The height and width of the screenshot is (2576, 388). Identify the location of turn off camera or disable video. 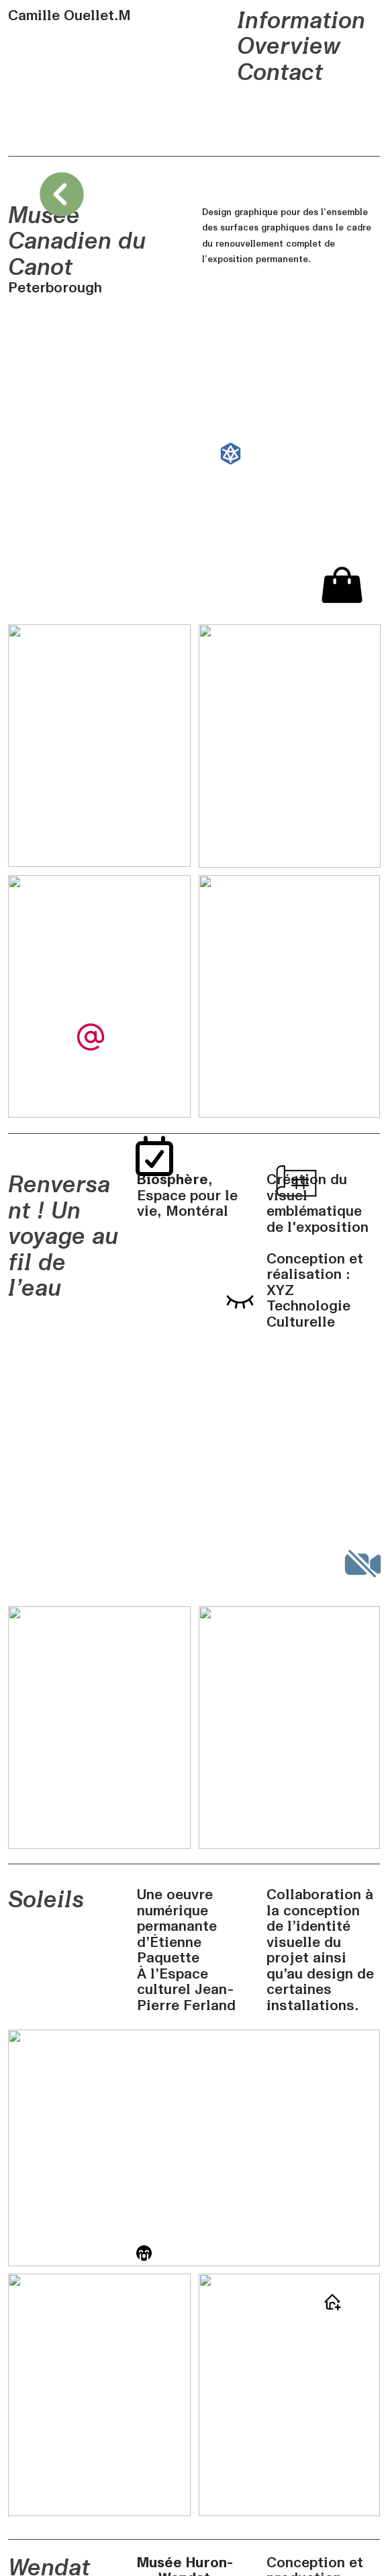
(362, 1564).